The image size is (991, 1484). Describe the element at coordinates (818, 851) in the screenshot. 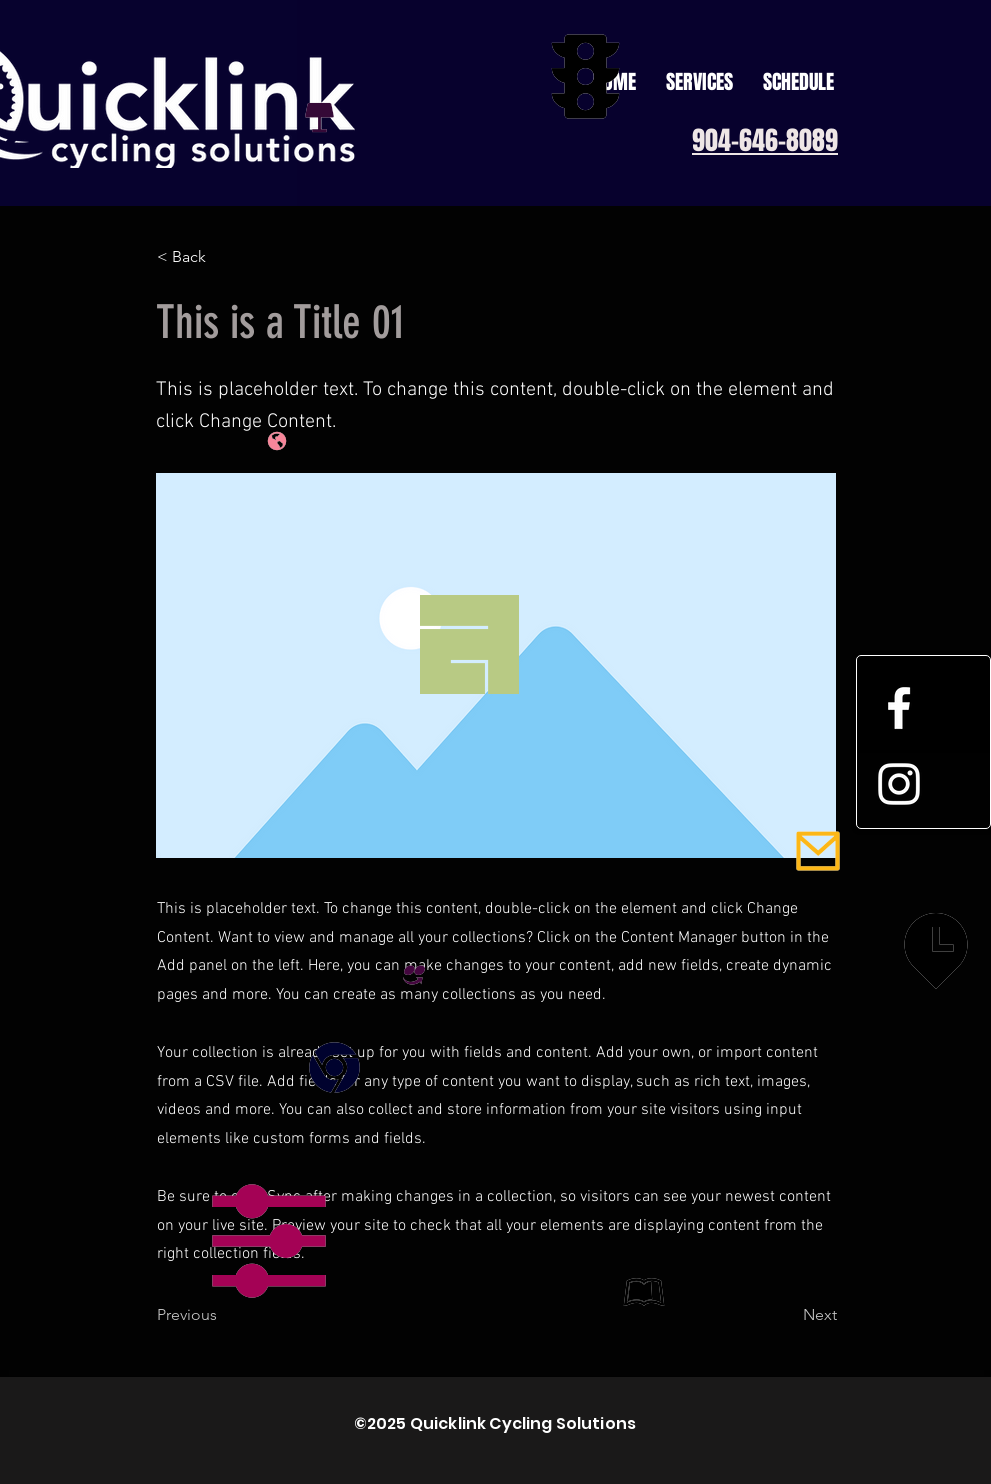

I see `open your email inbox` at that location.